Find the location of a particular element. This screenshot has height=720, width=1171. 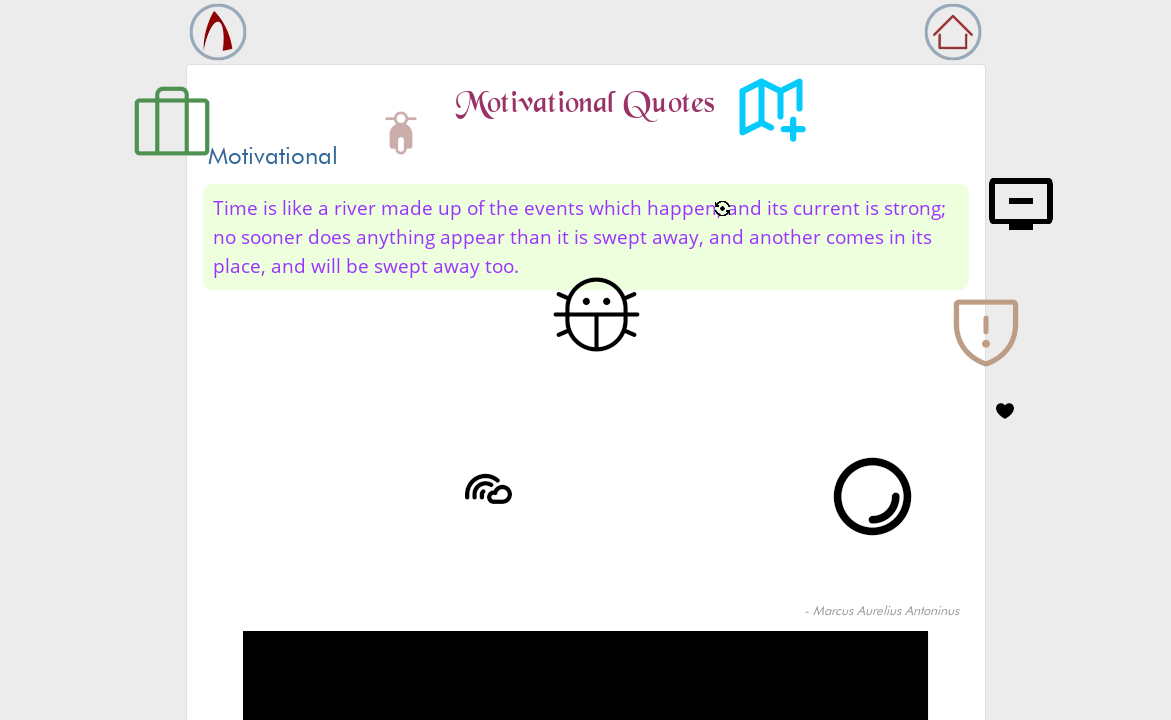

security warning or potential threat detected is located at coordinates (986, 329).